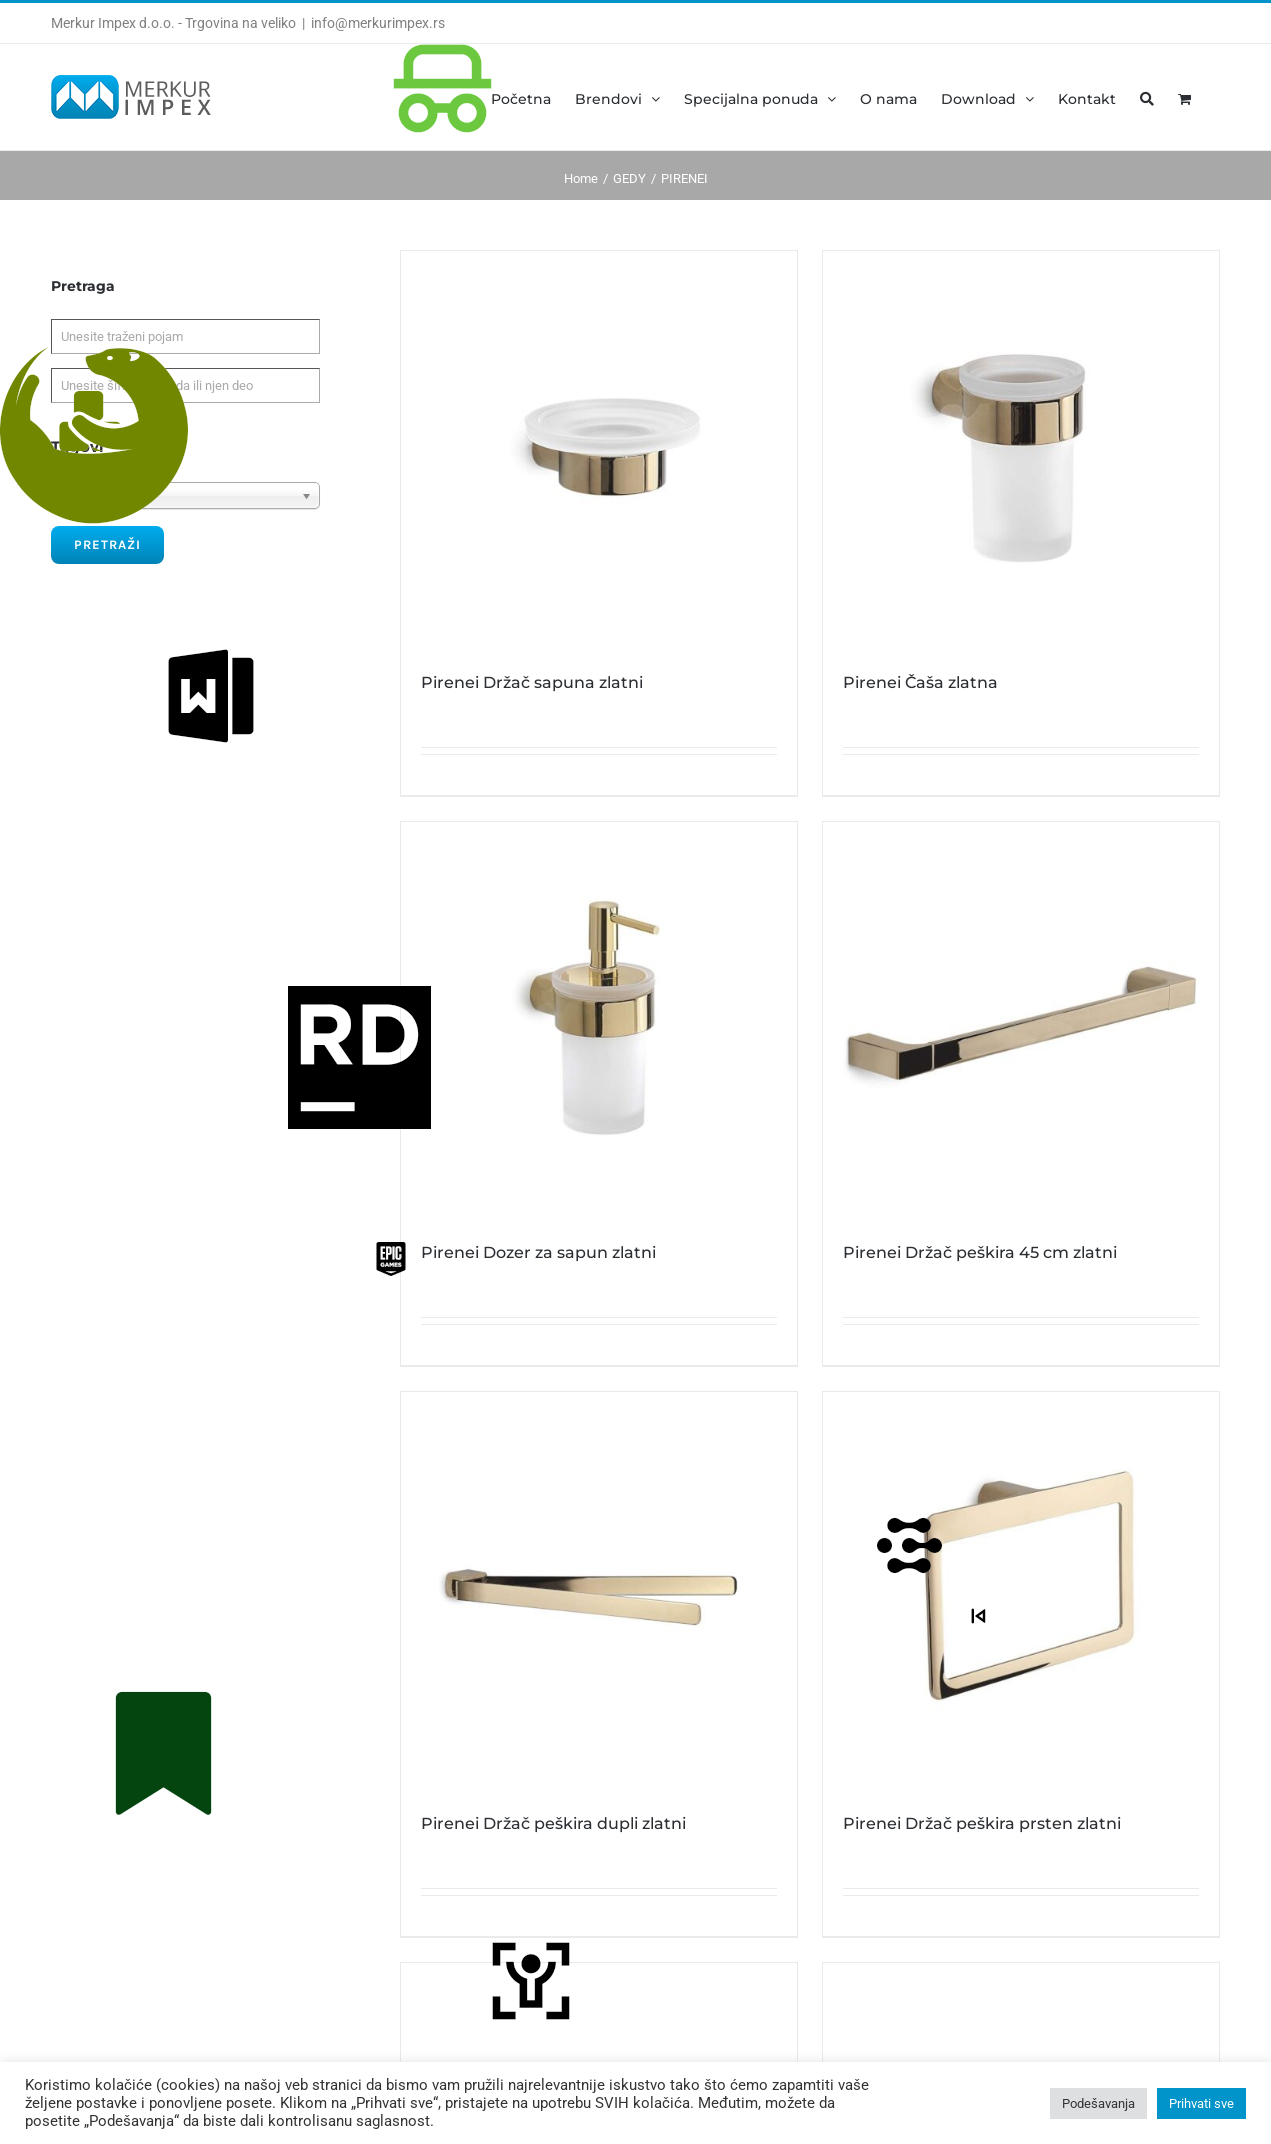  What do you see at coordinates (979, 1616) in the screenshot?
I see `skip to previous track` at bounding box center [979, 1616].